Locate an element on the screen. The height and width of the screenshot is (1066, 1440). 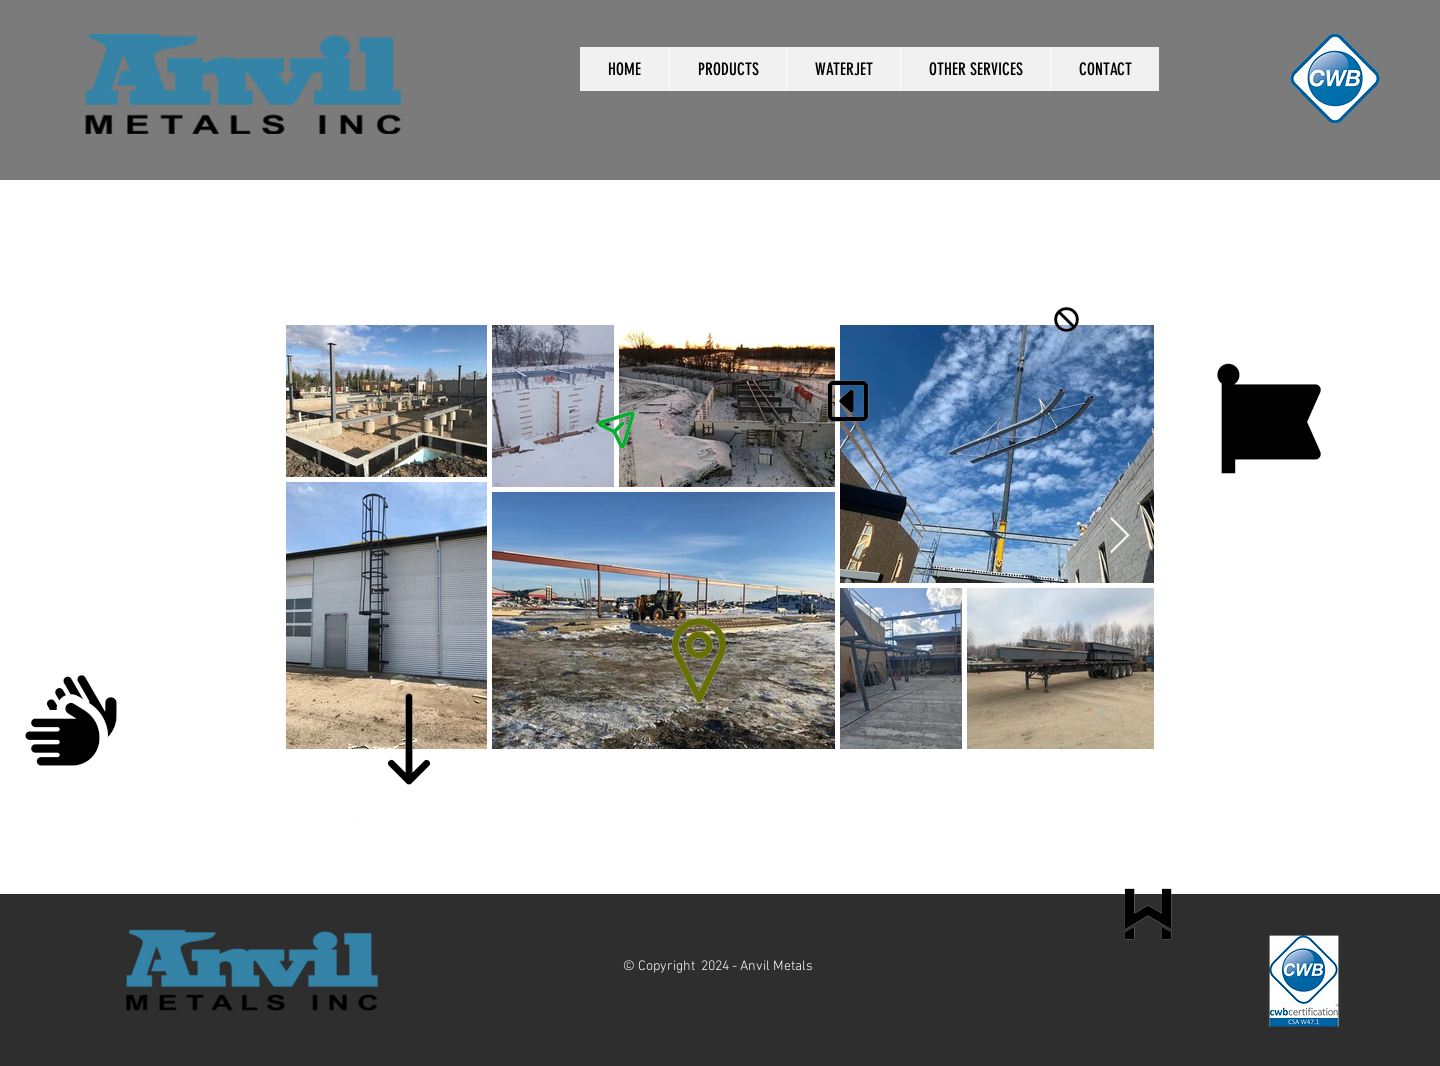
send a message is located at coordinates (617, 428).